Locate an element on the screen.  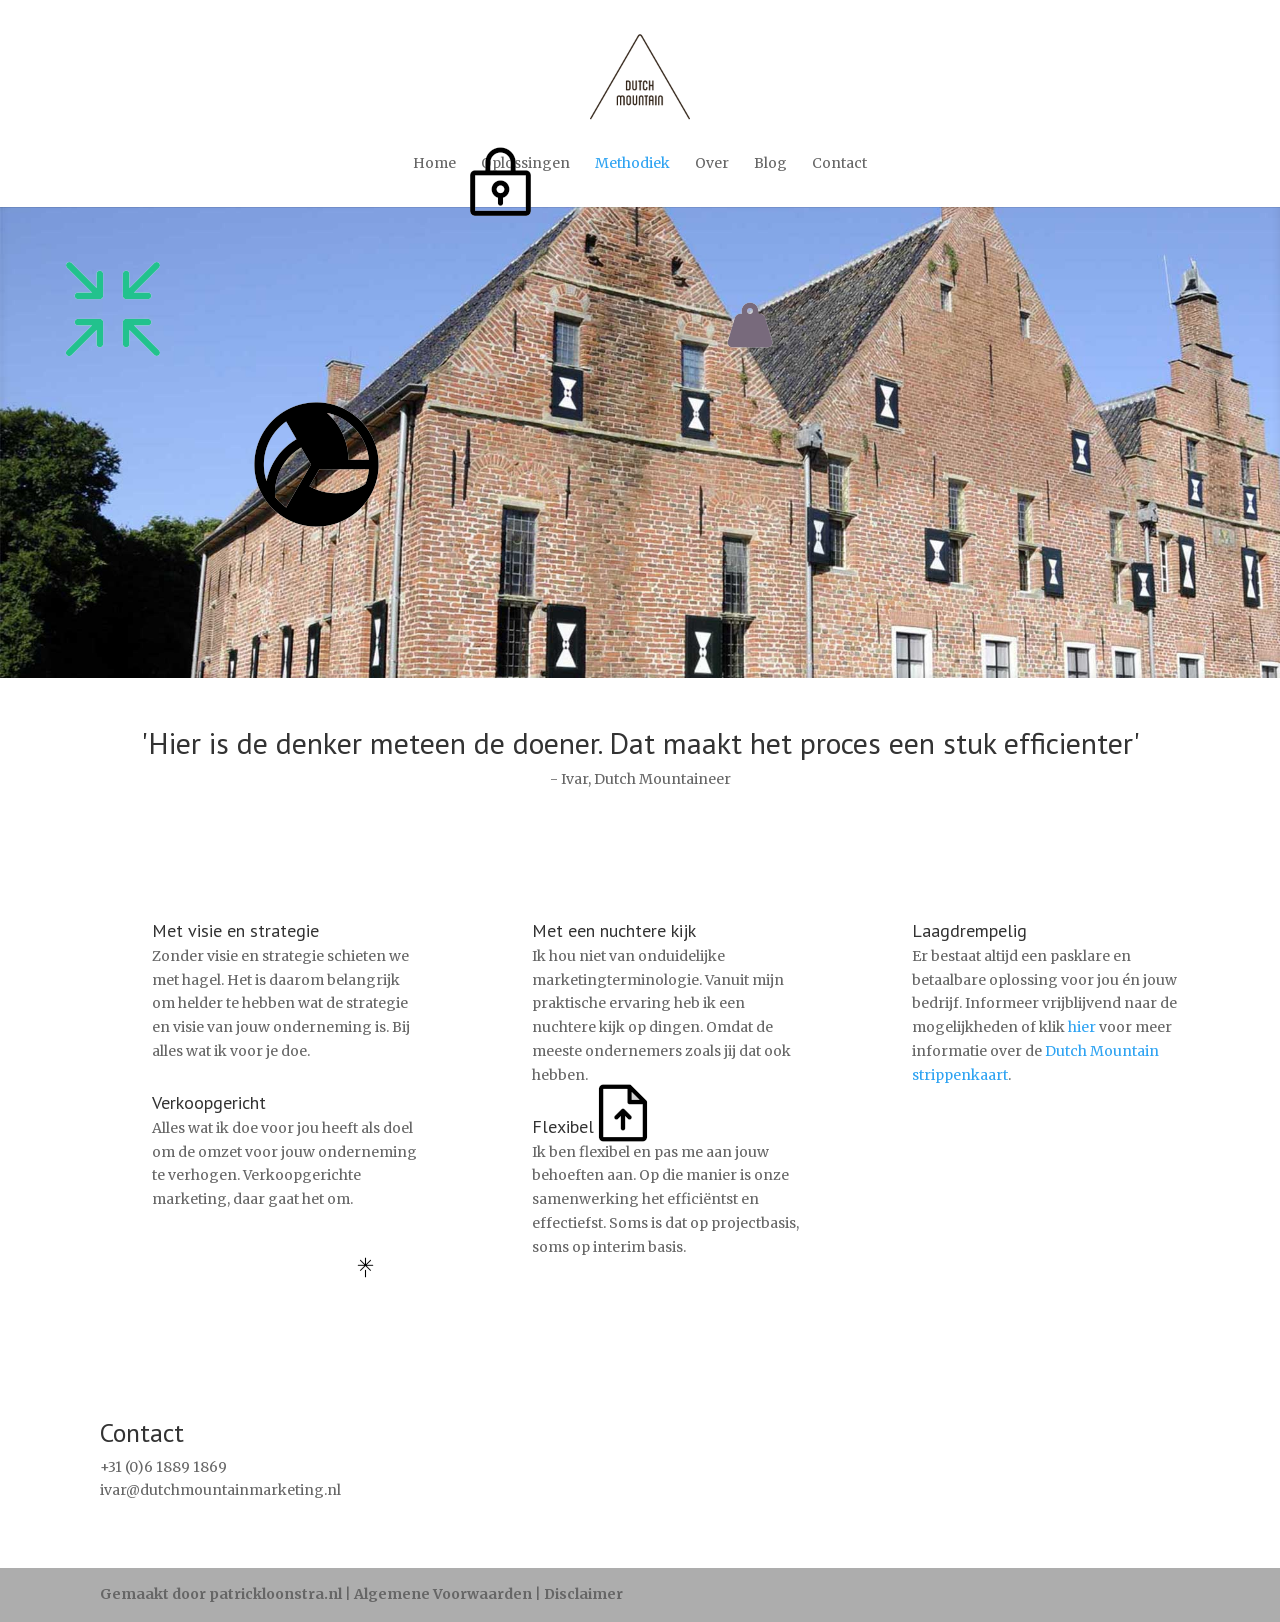
access security or privacy settings is located at coordinates (500, 185).